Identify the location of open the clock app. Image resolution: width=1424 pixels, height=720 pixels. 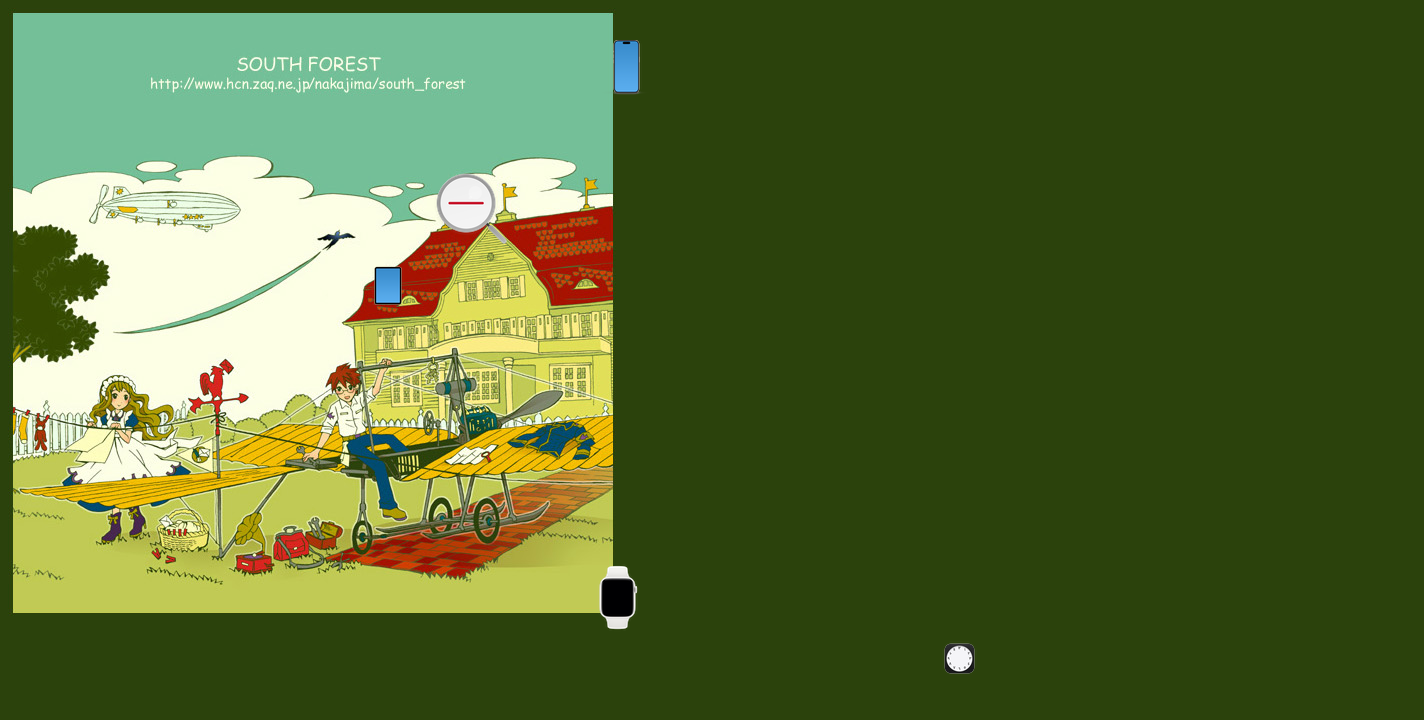
(959, 658).